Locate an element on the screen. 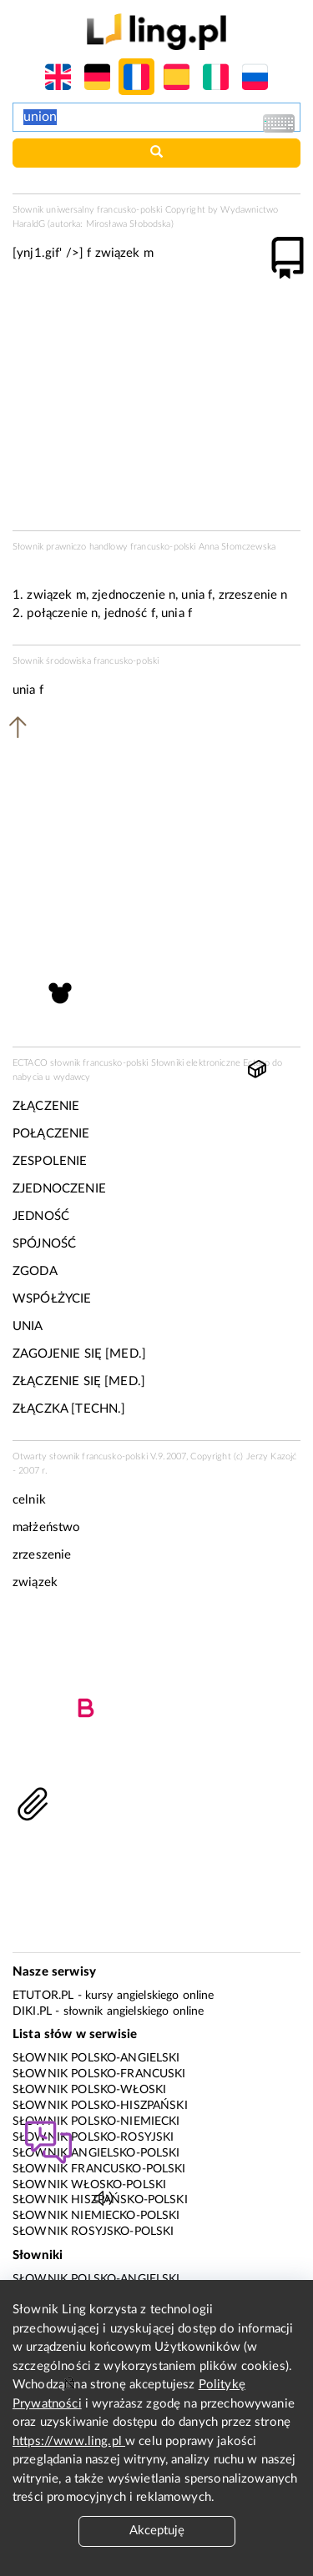 The height and width of the screenshot is (2576, 313). unmute audio or turn sound on is located at coordinates (103, 2198).